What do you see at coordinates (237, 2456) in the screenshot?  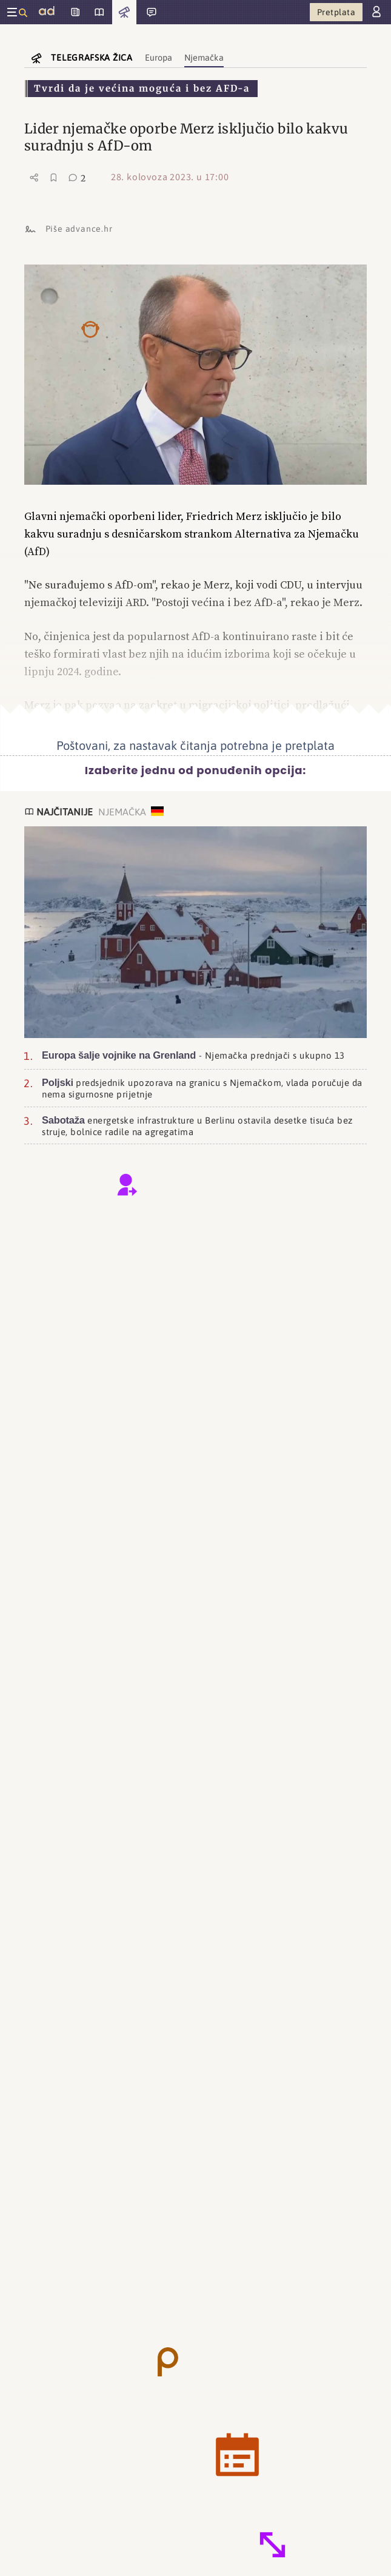 I see `view calendar tasks and to-do items` at bounding box center [237, 2456].